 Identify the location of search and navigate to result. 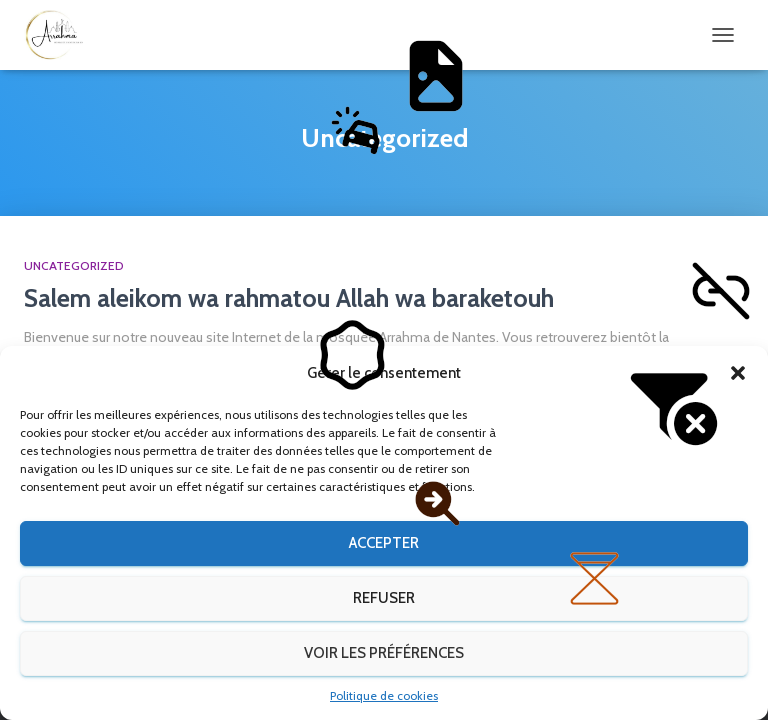
(437, 503).